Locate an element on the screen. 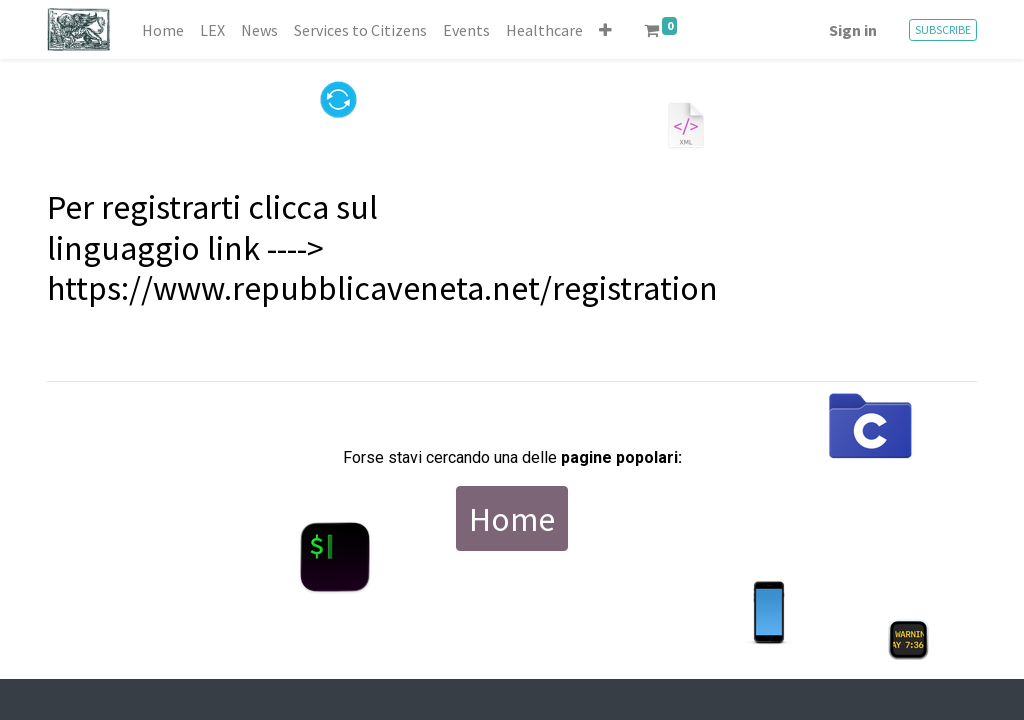 Image resolution: width=1024 pixels, height=720 pixels. iPhone 7 device icon for system identification is located at coordinates (769, 613).